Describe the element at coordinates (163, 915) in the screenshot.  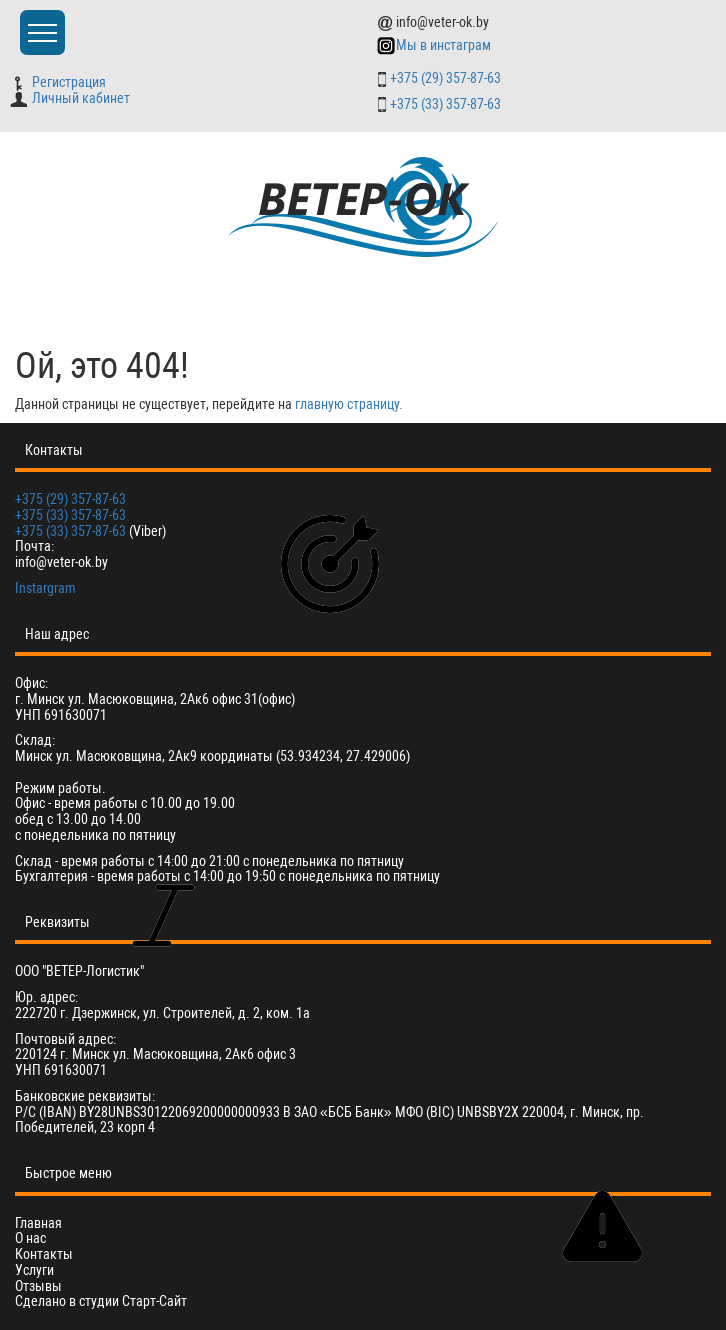
I see `apply italic formatting to selected text` at that location.